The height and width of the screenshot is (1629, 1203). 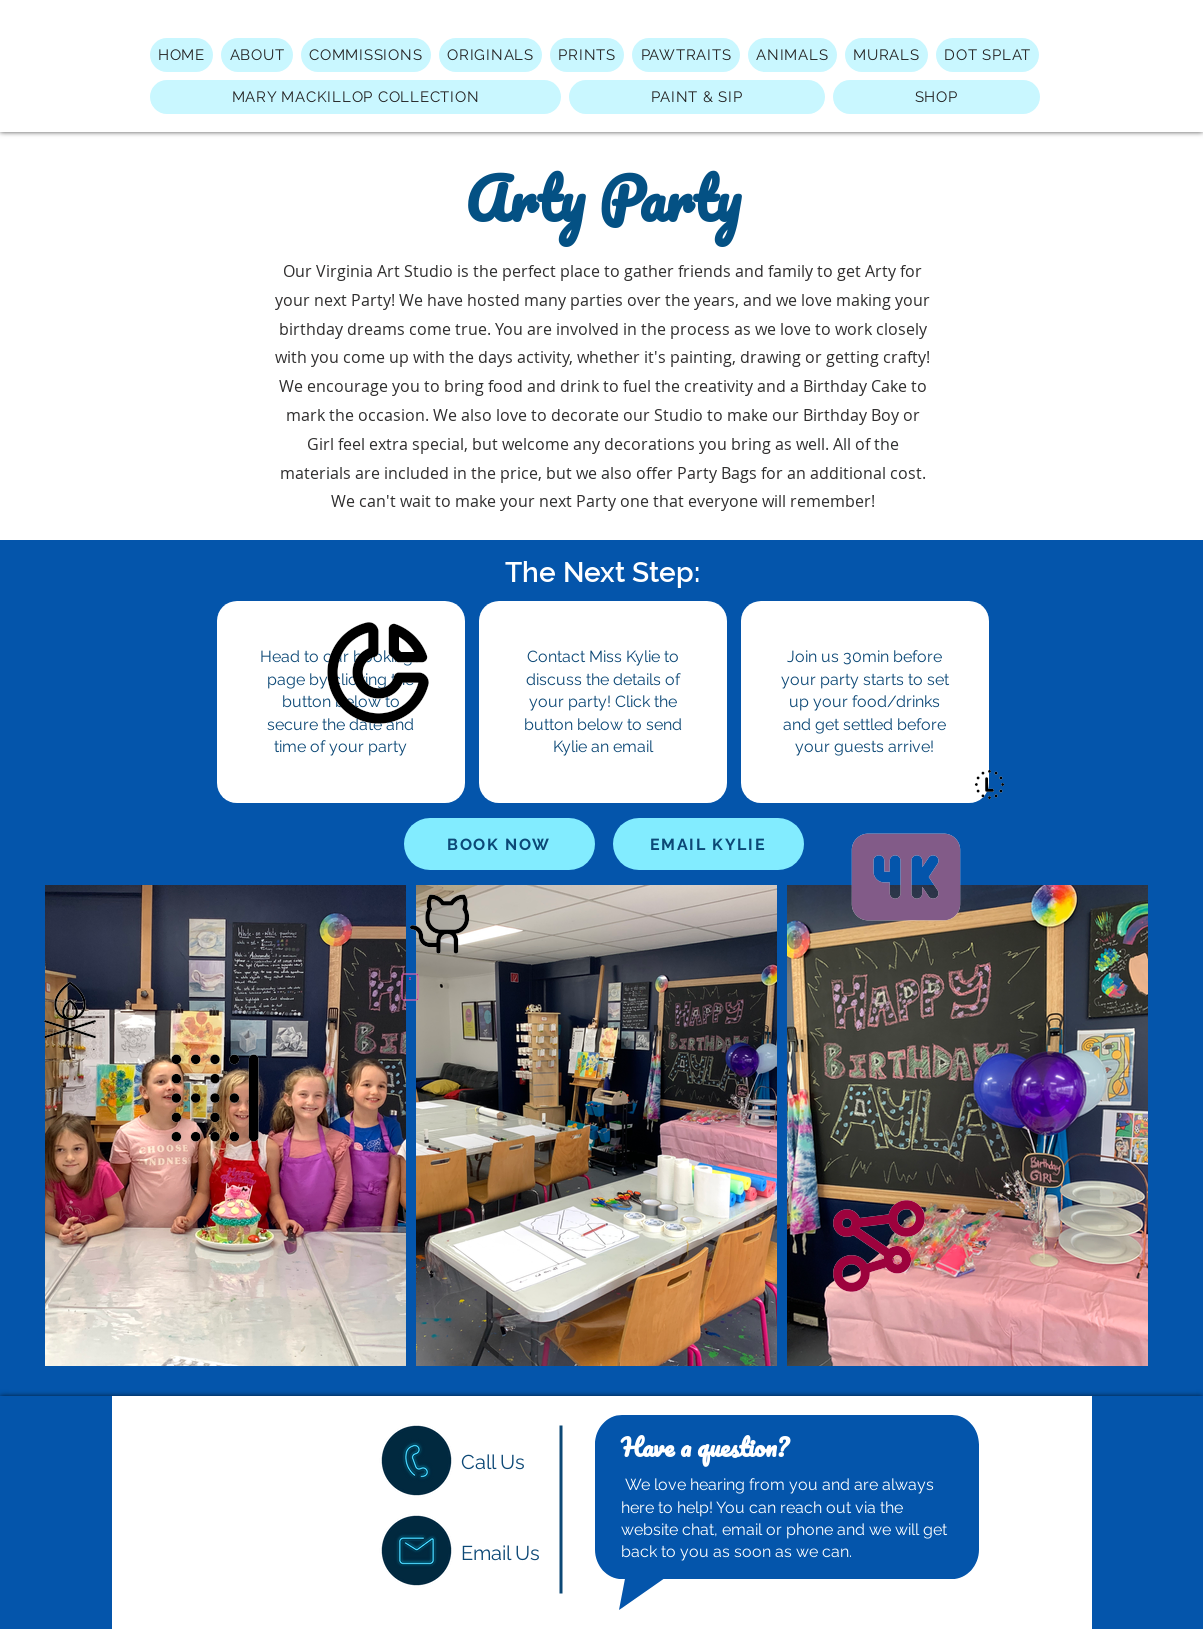 What do you see at coordinates (215, 1098) in the screenshot?
I see `apply border to right edge of selection` at bounding box center [215, 1098].